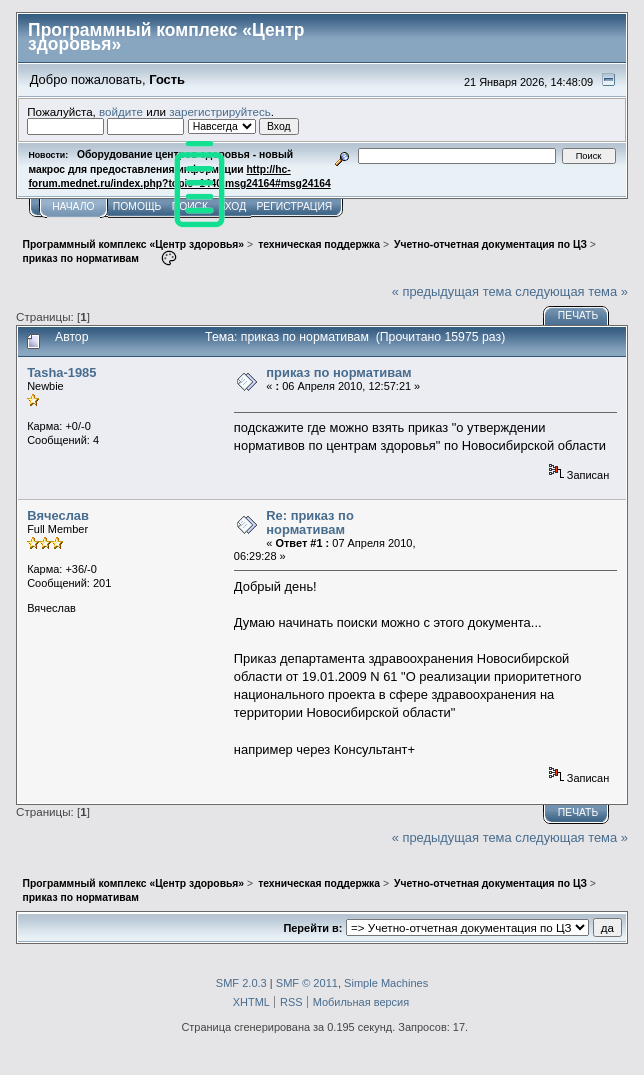 Image resolution: width=644 pixels, height=1075 pixels. What do you see at coordinates (169, 258) in the screenshot?
I see `access color or theme settings` at bounding box center [169, 258].